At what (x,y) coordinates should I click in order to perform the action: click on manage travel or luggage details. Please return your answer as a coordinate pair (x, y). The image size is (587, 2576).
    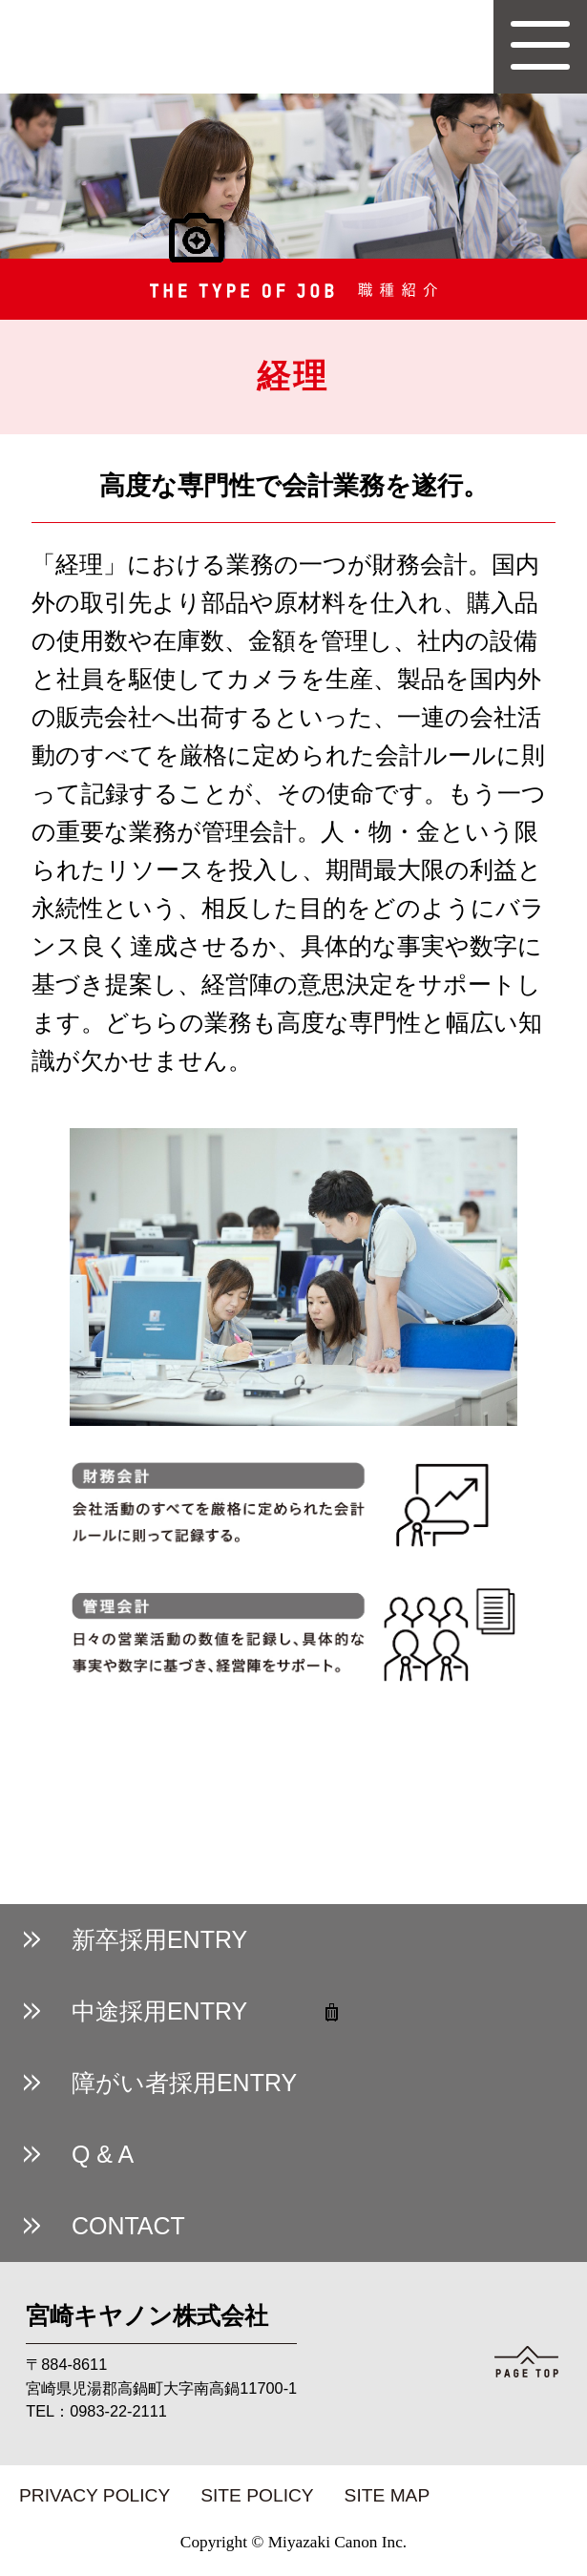
    Looking at the image, I should click on (331, 2012).